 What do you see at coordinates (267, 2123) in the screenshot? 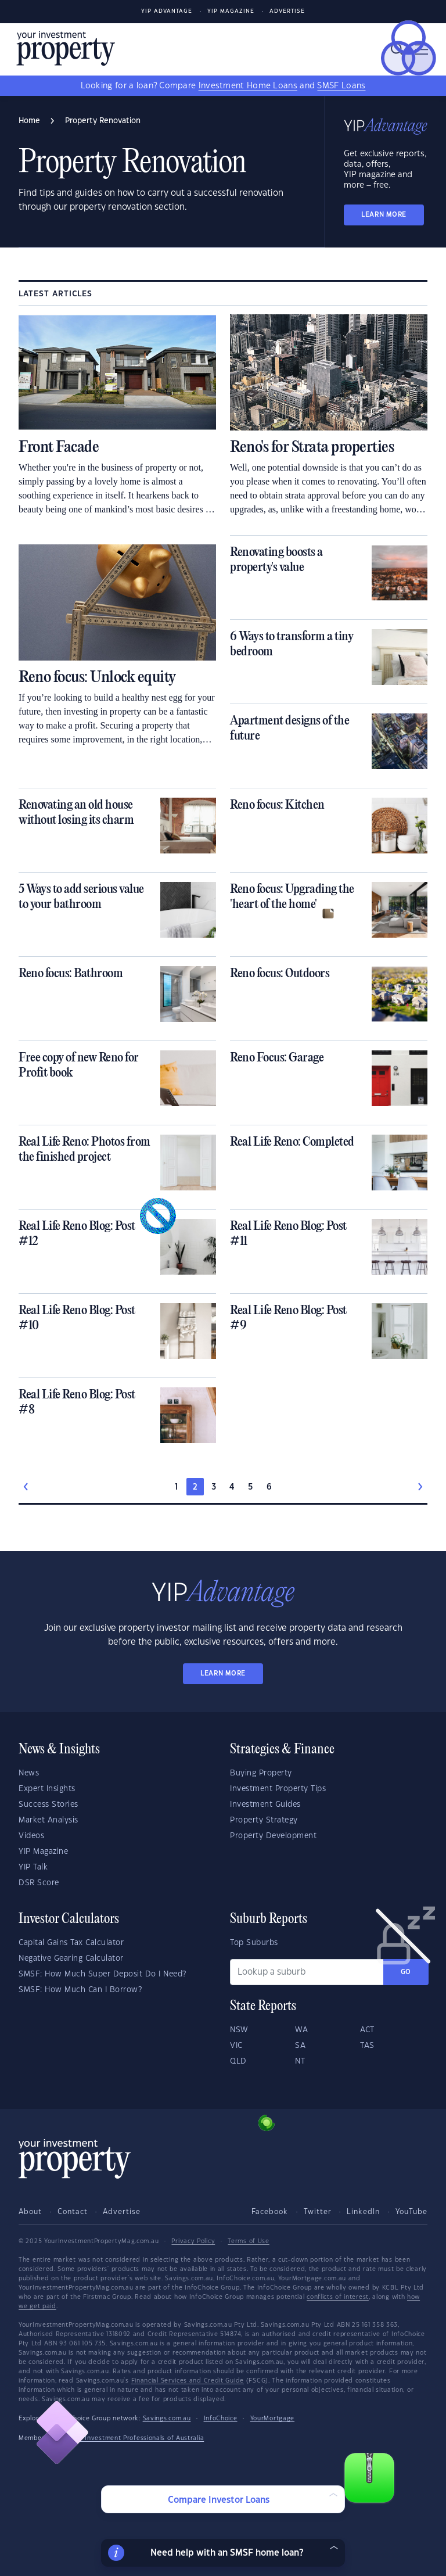
I see `open insights app` at bounding box center [267, 2123].